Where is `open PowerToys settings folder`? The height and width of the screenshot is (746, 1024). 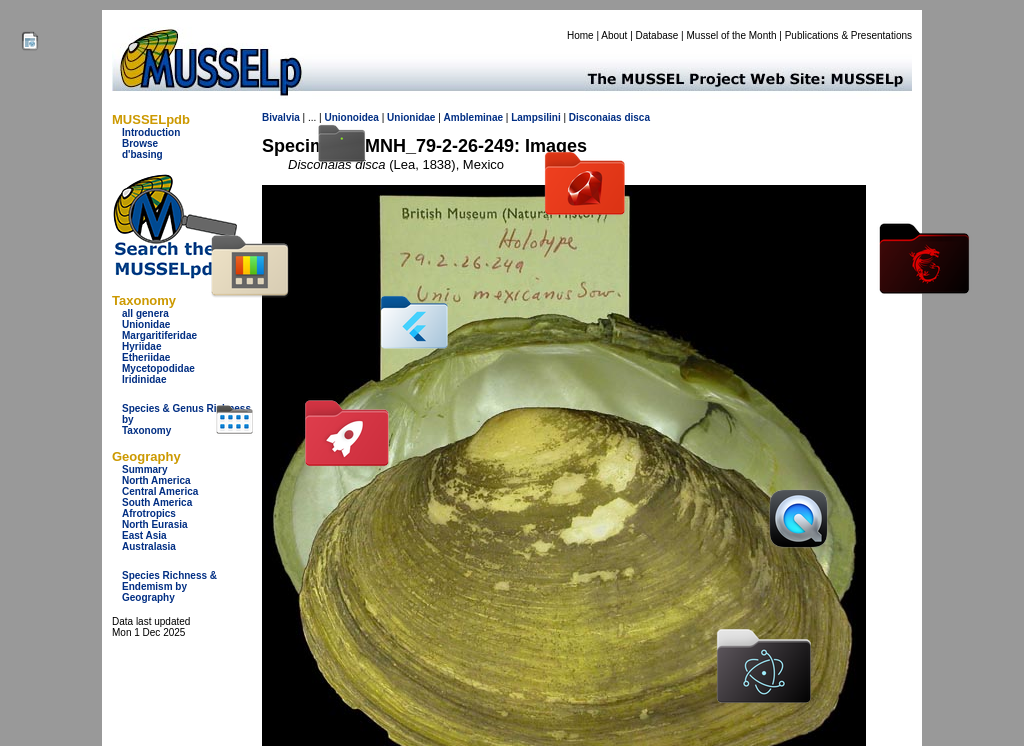 open PowerToys settings folder is located at coordinates (249, 267).